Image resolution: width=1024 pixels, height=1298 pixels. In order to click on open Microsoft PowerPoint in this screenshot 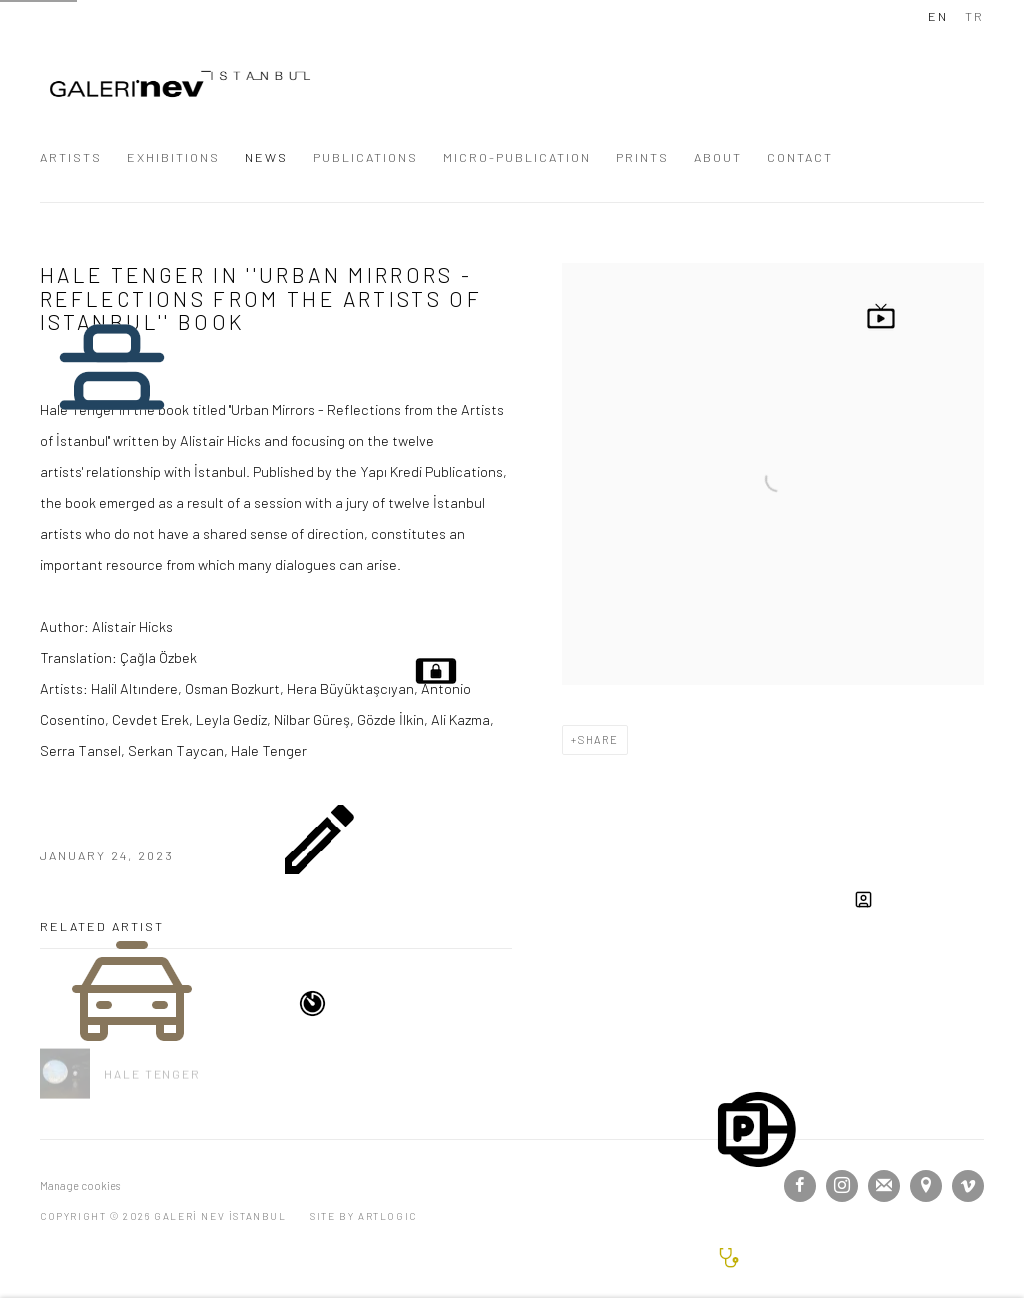, I will do `click(755, 1129)`.